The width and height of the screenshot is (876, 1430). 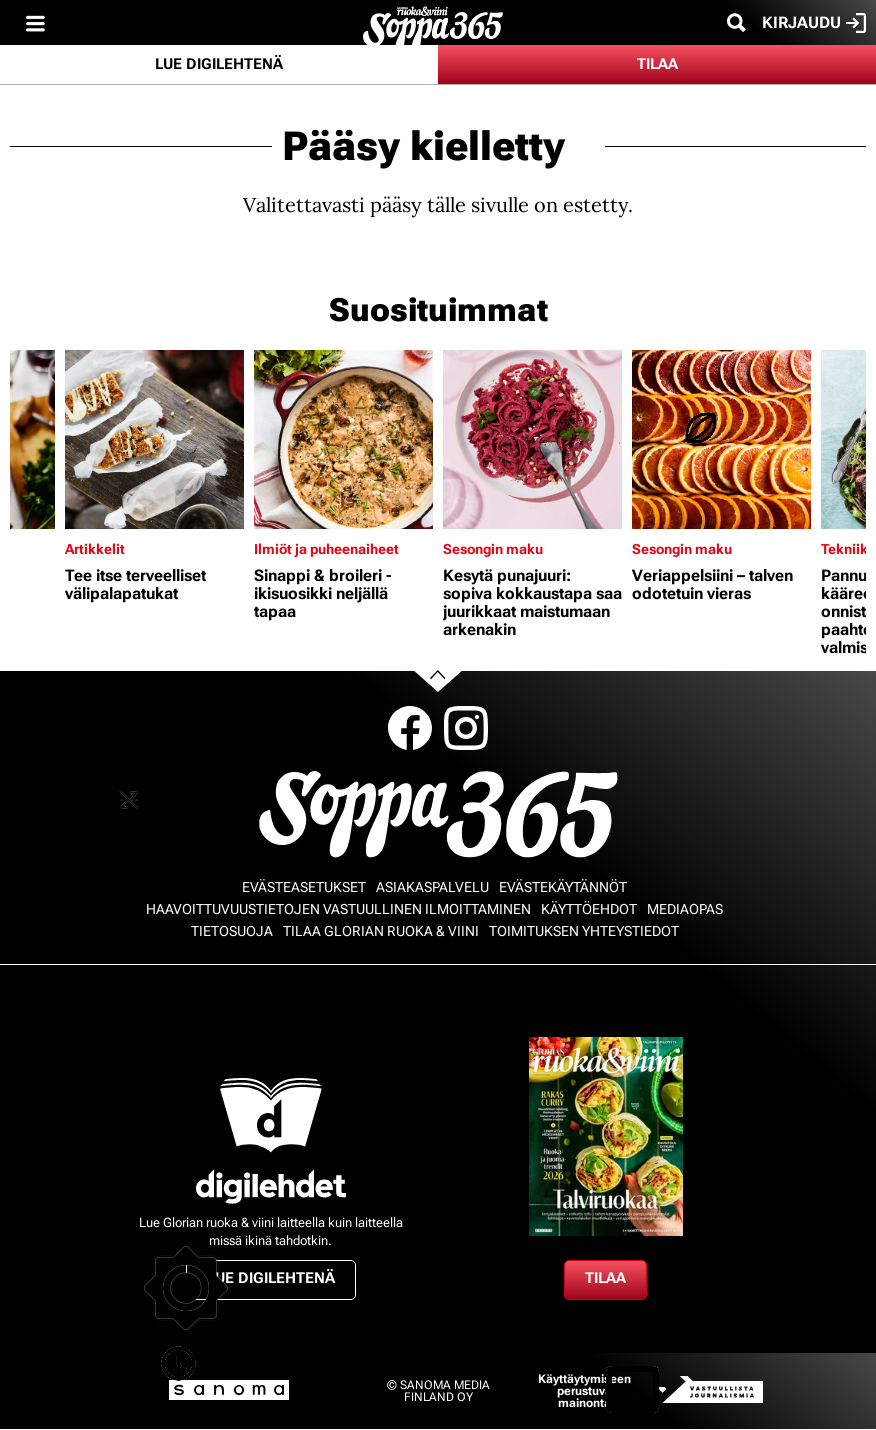 I want to click on view rugby sports content, so click(x=701, y=428).